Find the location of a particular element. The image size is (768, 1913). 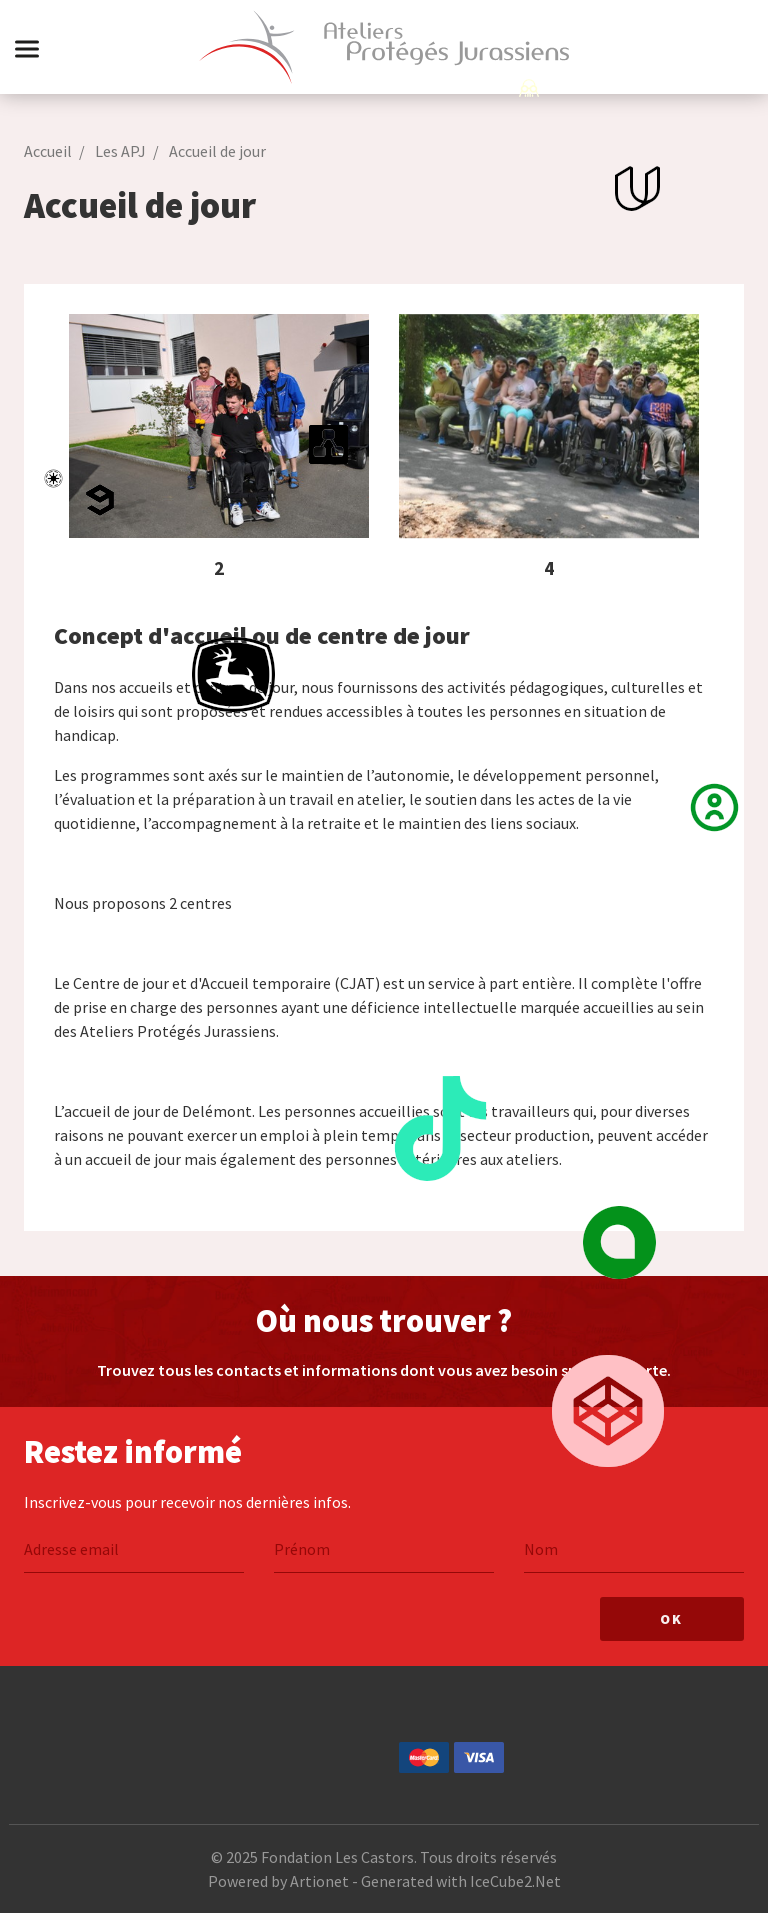

open the TikTok app is located at coordinates (440, 1128).